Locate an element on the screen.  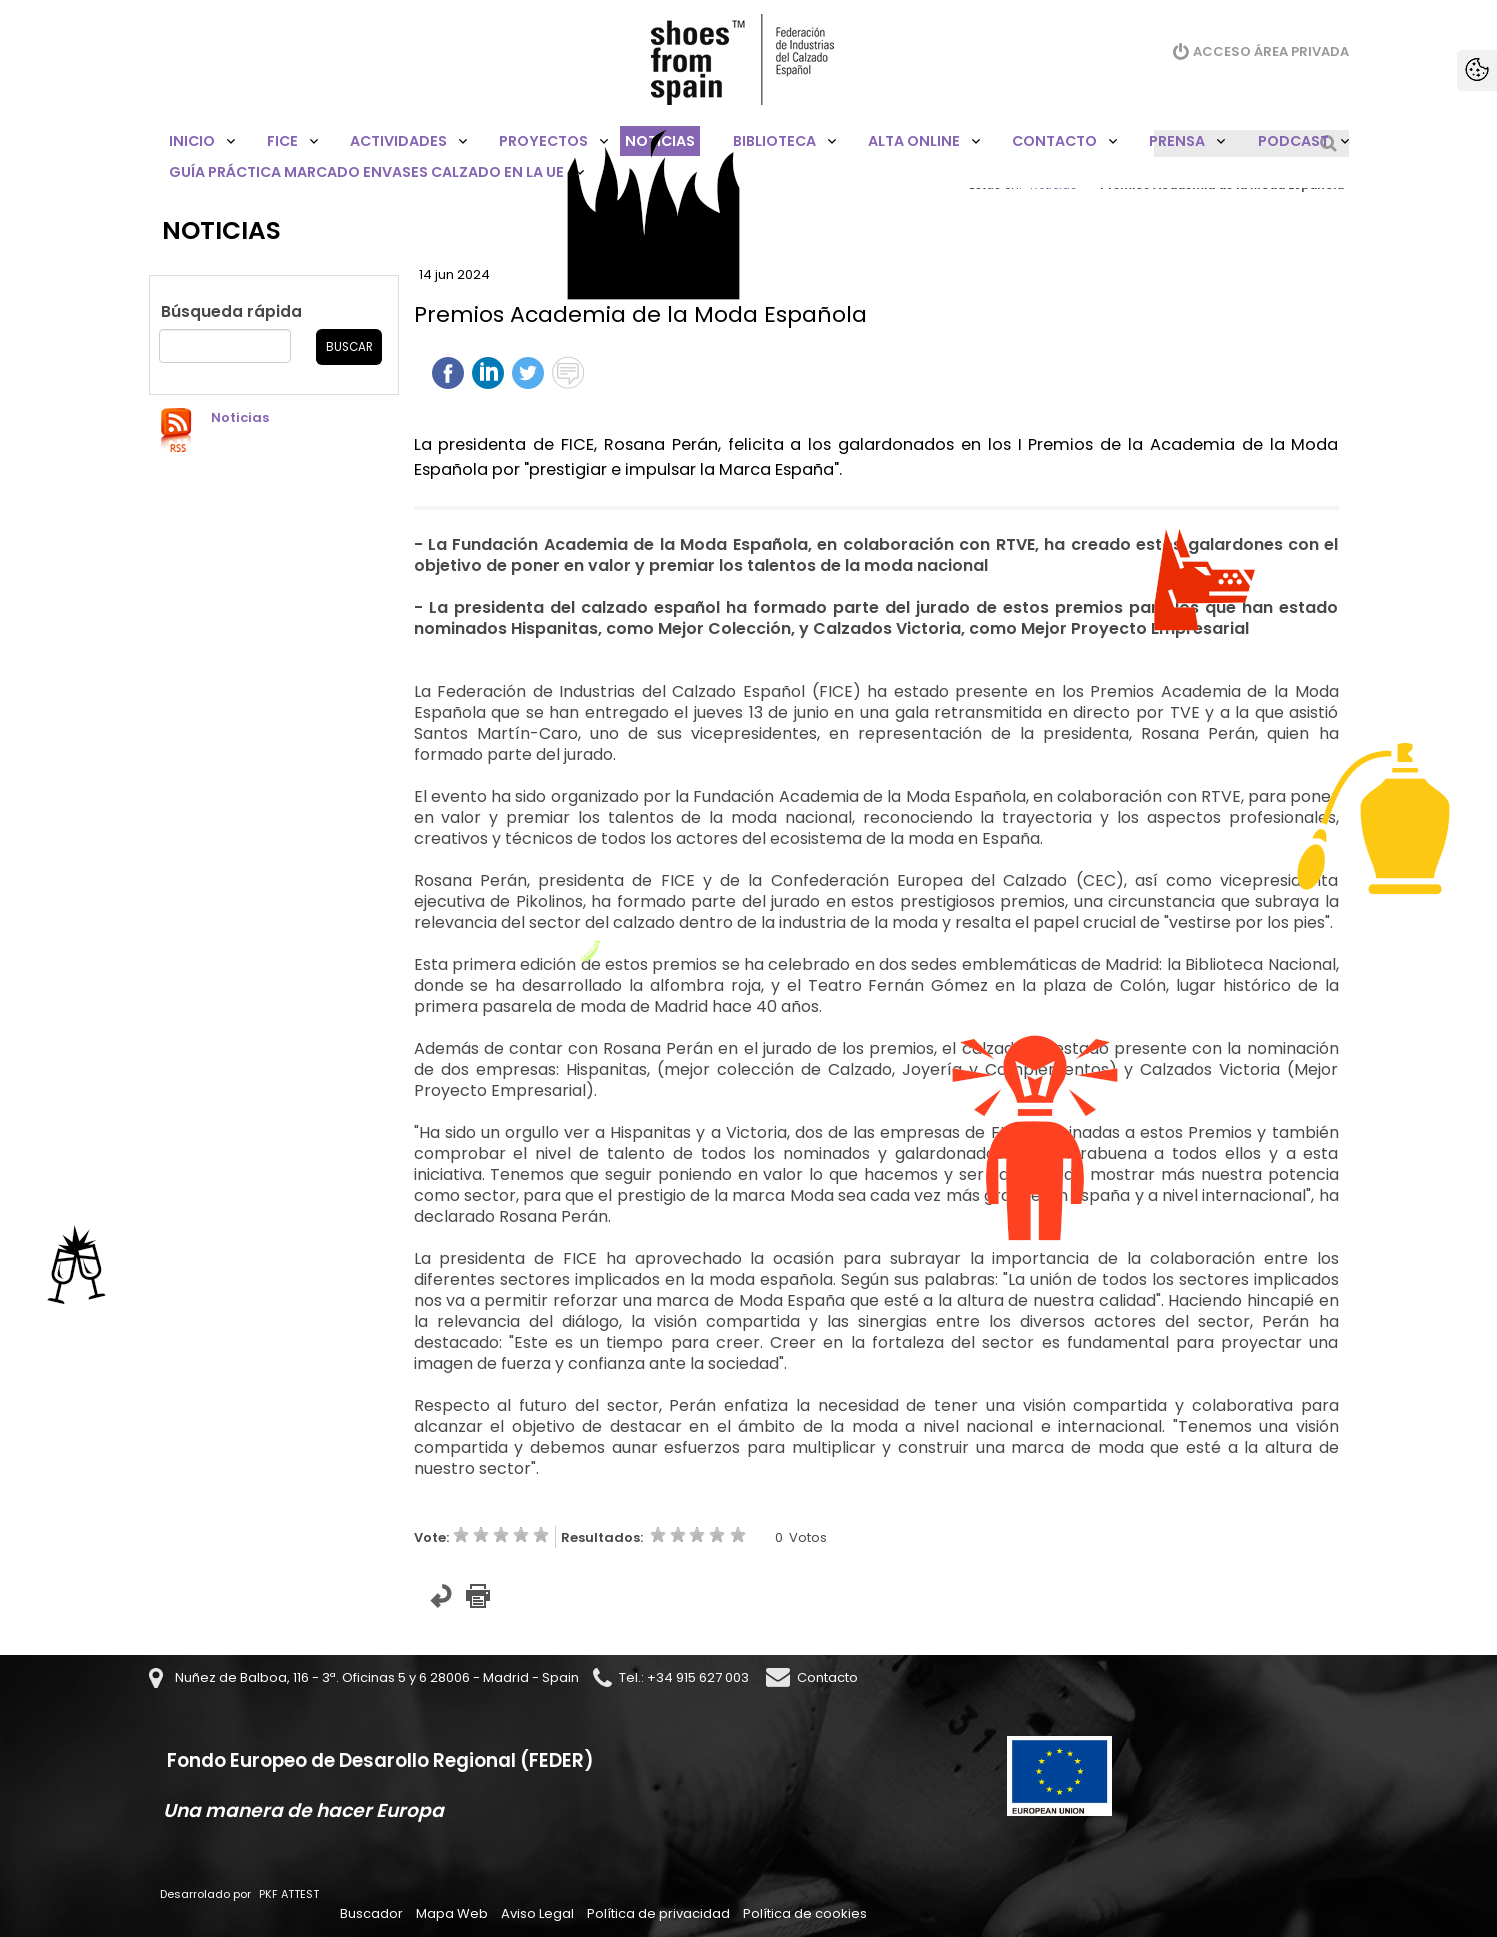
select dog or hound character class is located at coordinates (1204, 579).